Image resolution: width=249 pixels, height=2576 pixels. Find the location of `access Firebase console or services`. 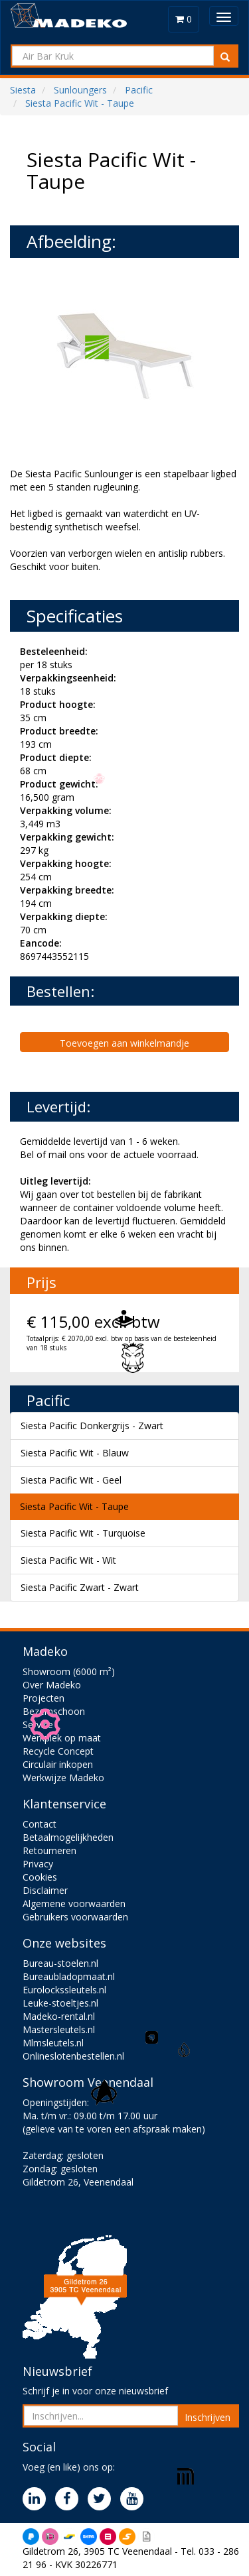

access Firebase console or services is located at coordinates (184, 2050).